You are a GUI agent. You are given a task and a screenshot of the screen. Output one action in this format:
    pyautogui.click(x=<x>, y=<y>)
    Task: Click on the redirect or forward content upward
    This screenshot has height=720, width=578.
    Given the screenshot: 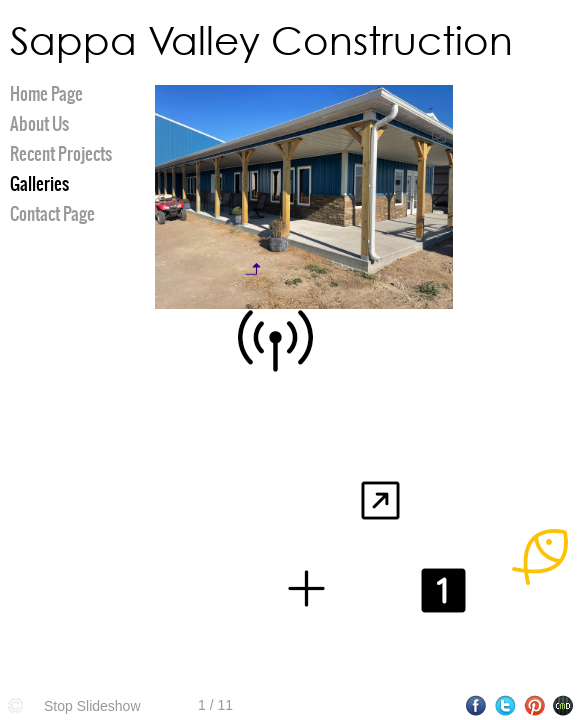 What is the action you would take?
    pyautogui.click(x=253, y=269)
    